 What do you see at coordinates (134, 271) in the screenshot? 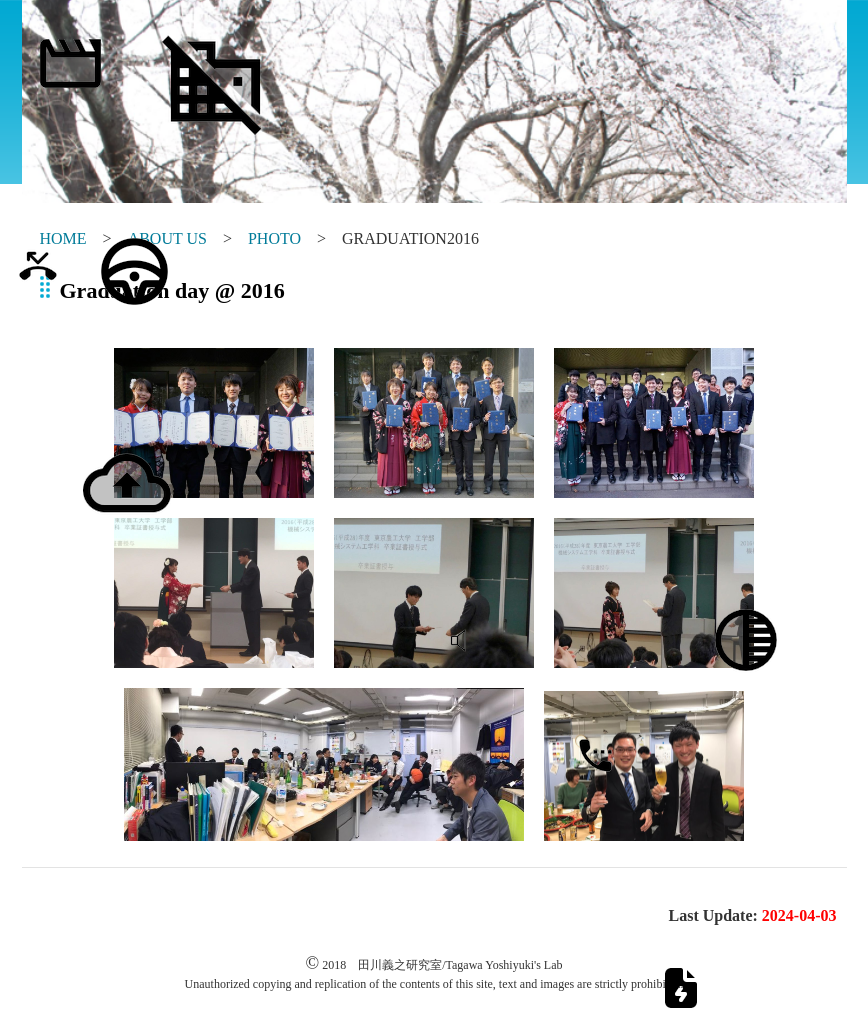
I see `access driving or navigation mode` at bounding box center [134, 271].